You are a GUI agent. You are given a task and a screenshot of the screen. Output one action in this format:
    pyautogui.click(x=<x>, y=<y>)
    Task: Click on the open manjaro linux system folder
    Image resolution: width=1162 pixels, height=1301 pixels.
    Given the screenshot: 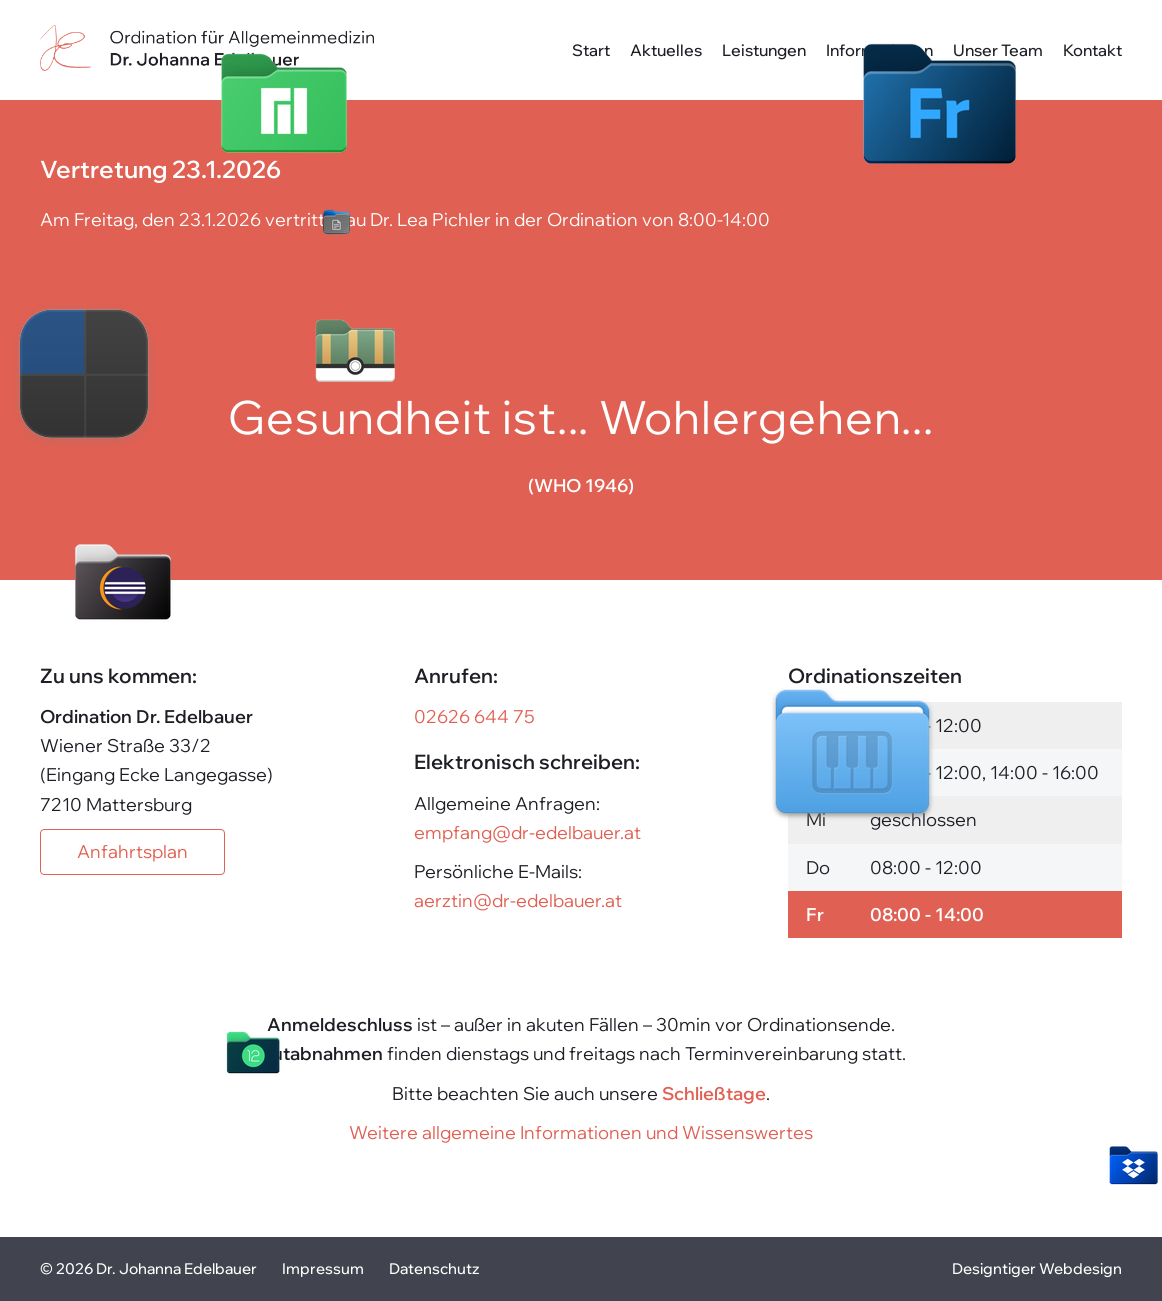 What is the action you would take?
    pyautogui.click(x=283, y=106)
    